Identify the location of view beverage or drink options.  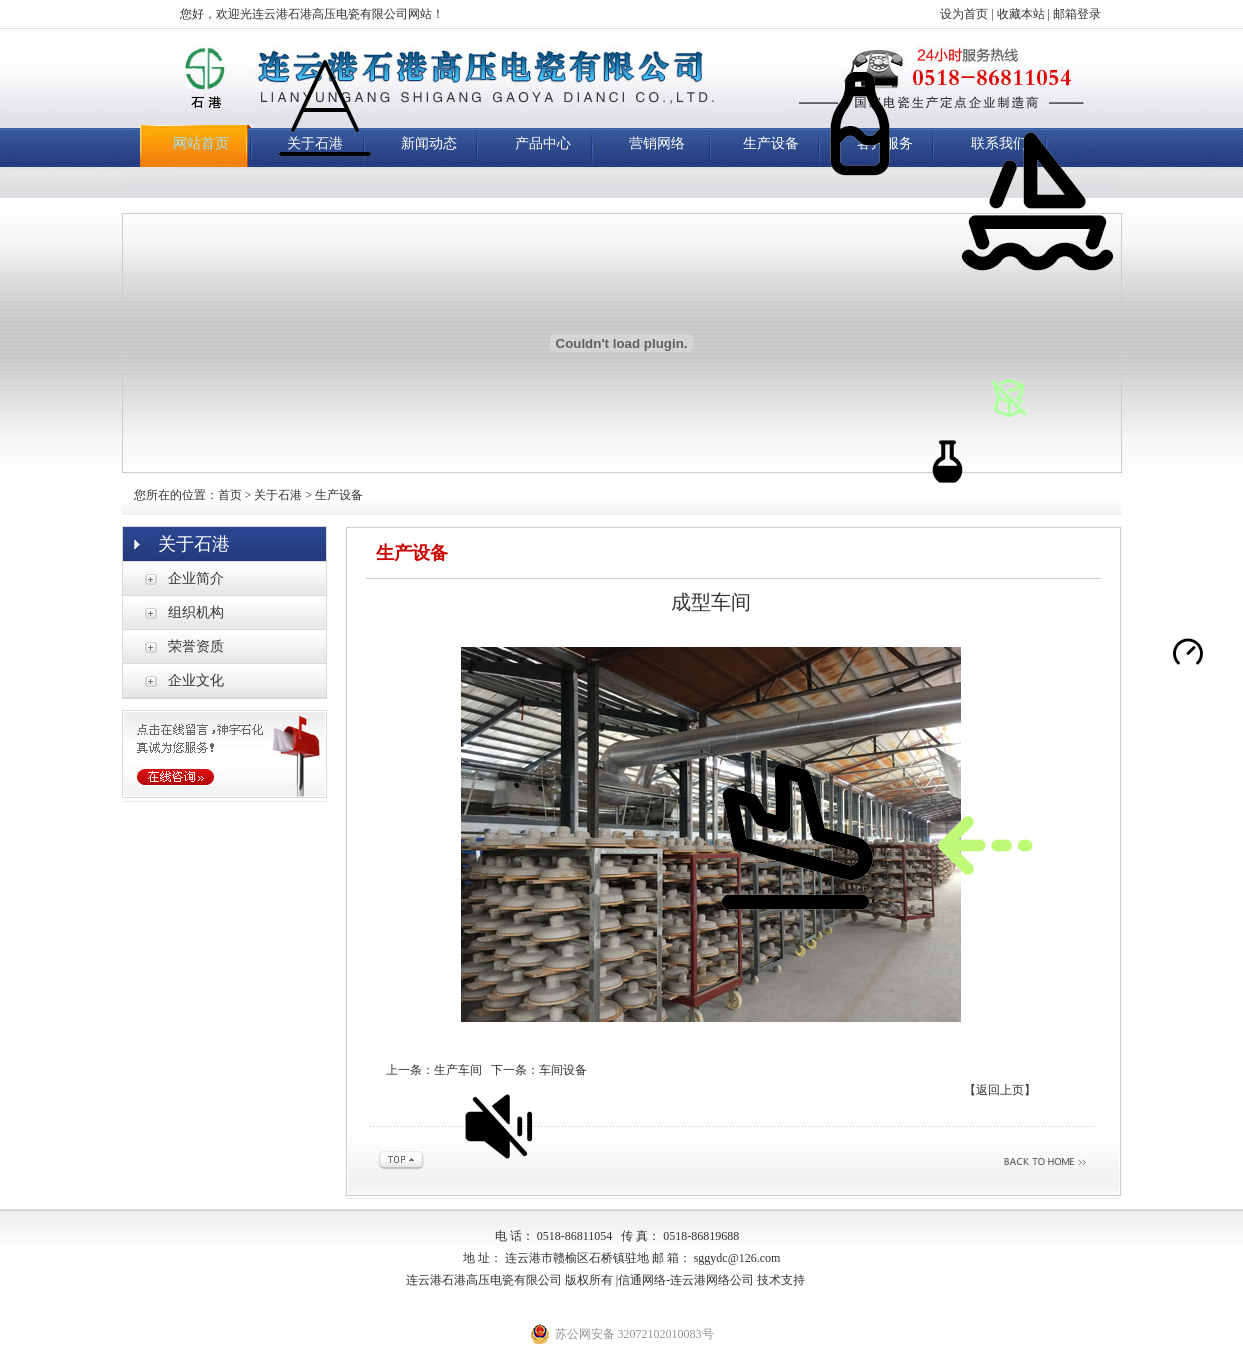
(860, 126).